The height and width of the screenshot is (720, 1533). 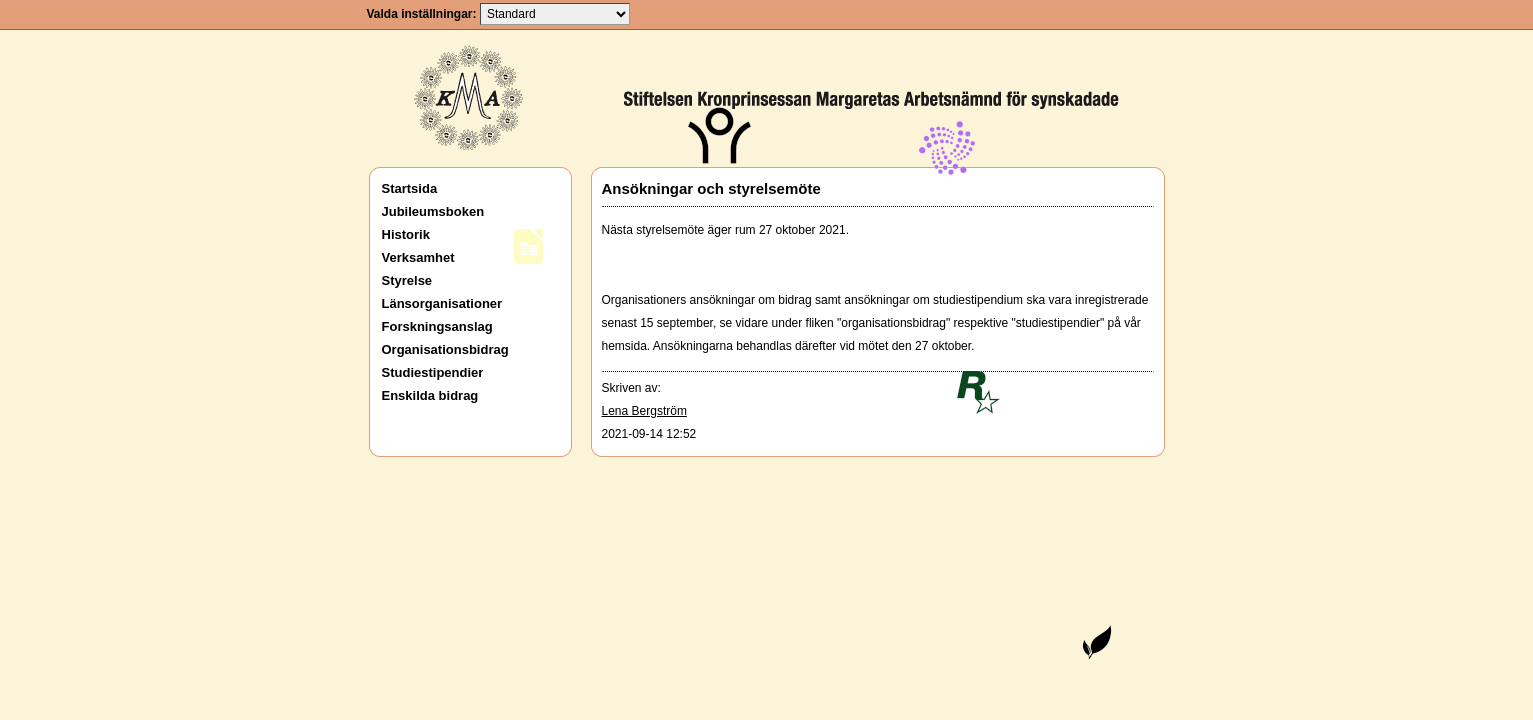 I want to click on Rockstar Games company logo, so click(x=978, y=392).